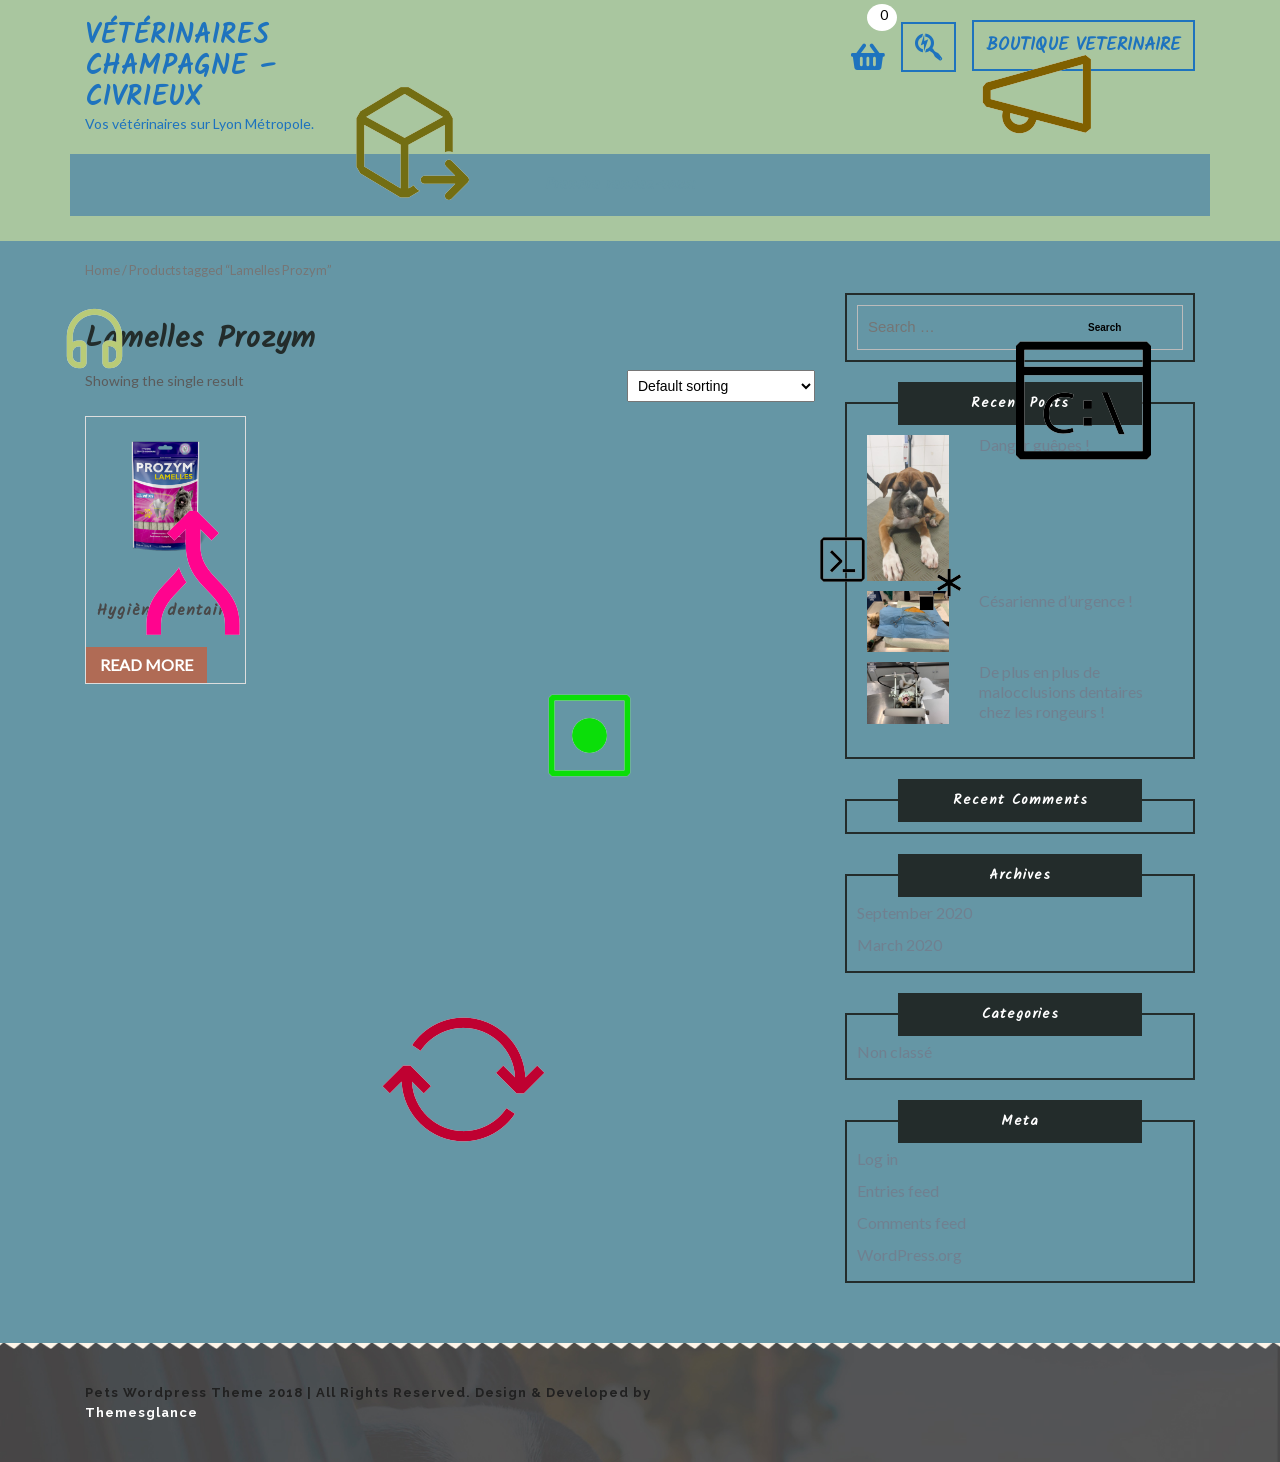  What do you see at coordinates (1083, 400) in the screenshot?
I see `open command prompt terminal` at bounding box center [1083, 400].